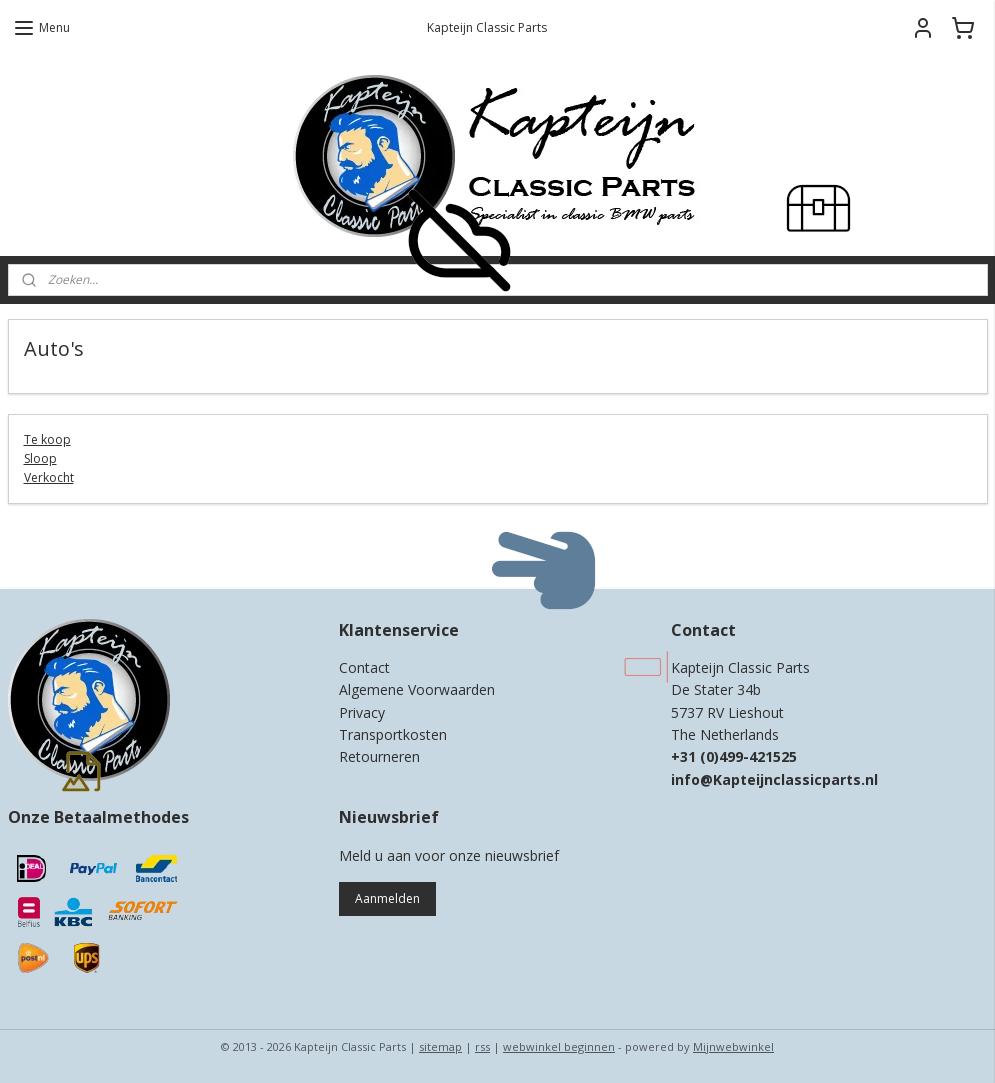 This screenshot has width=995, height=1083. What do you see at coordinates (647, 667) in the screenshot?
I see `align content to the right` at bounding box center [647, 667].